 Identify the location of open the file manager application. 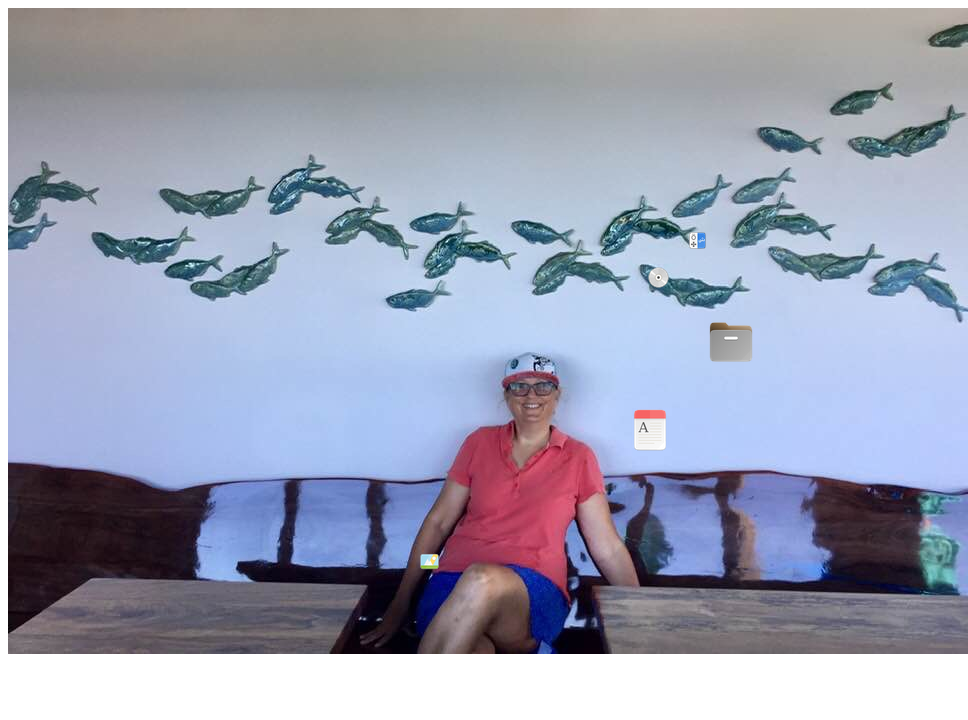
(731, 342).